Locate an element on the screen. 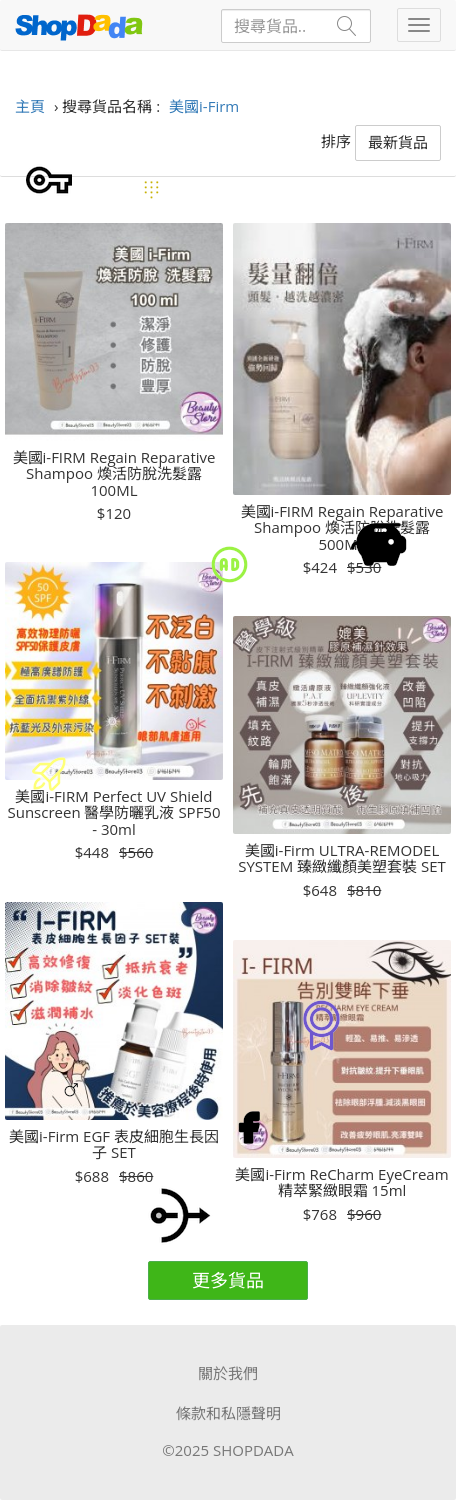 The image size is (456, 1500). connect with Facebook is located at coordinates (248, 1127).